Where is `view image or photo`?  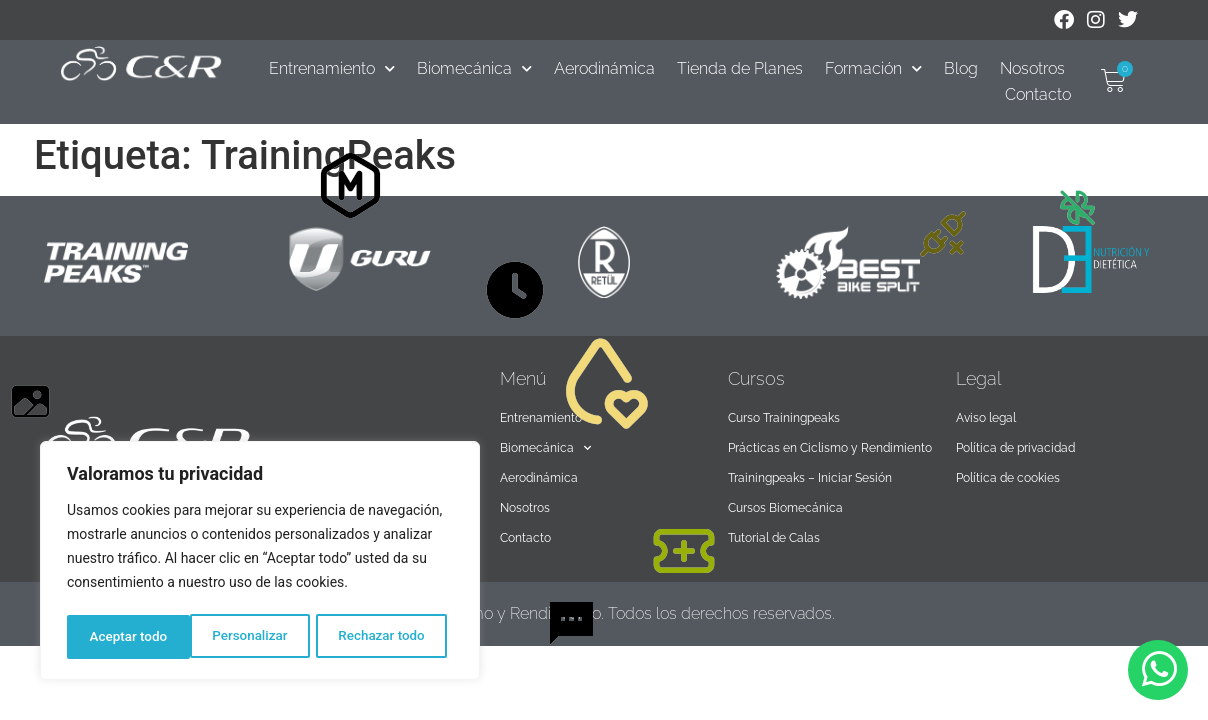 view image or photo is located at coordinates (30, 401).